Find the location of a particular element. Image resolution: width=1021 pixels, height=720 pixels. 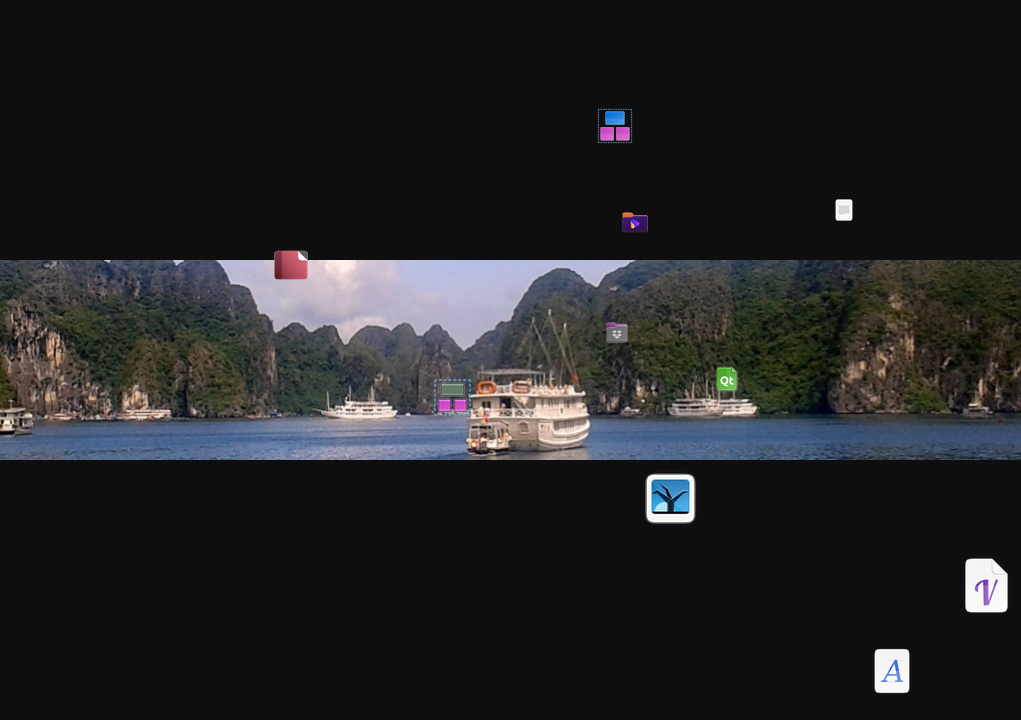

open shotwell photo manager is located at coordinates (670, 498).